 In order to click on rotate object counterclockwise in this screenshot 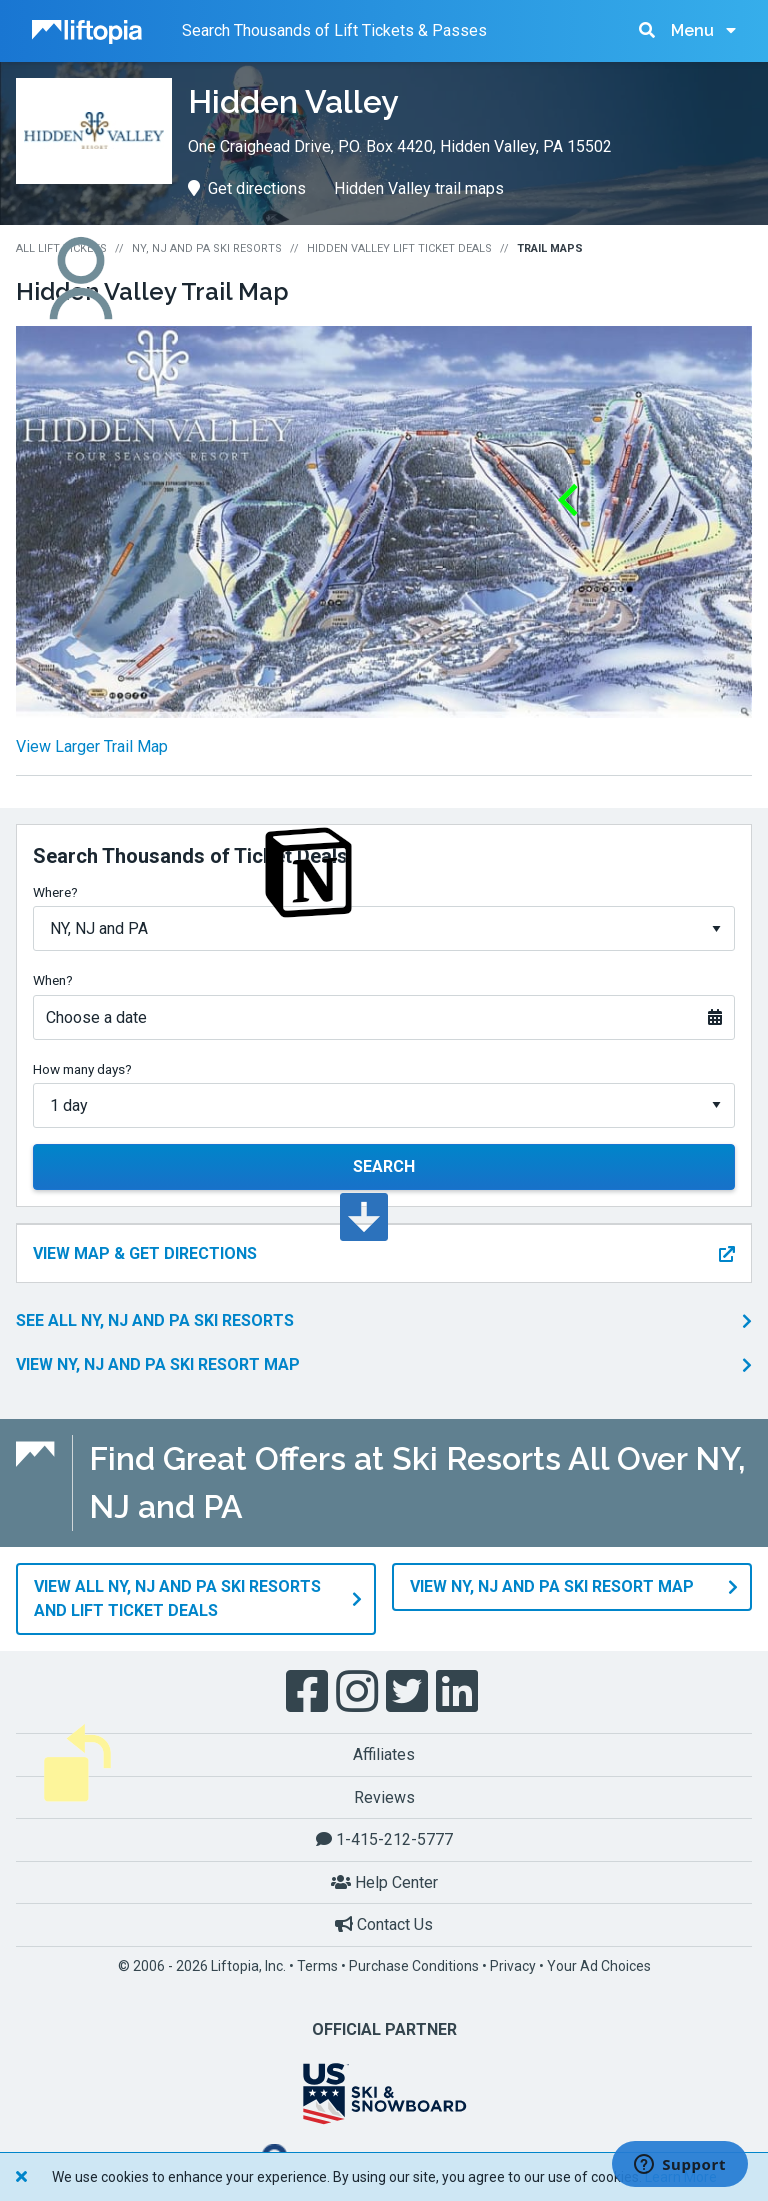, I will do `click(77, 1764)`.